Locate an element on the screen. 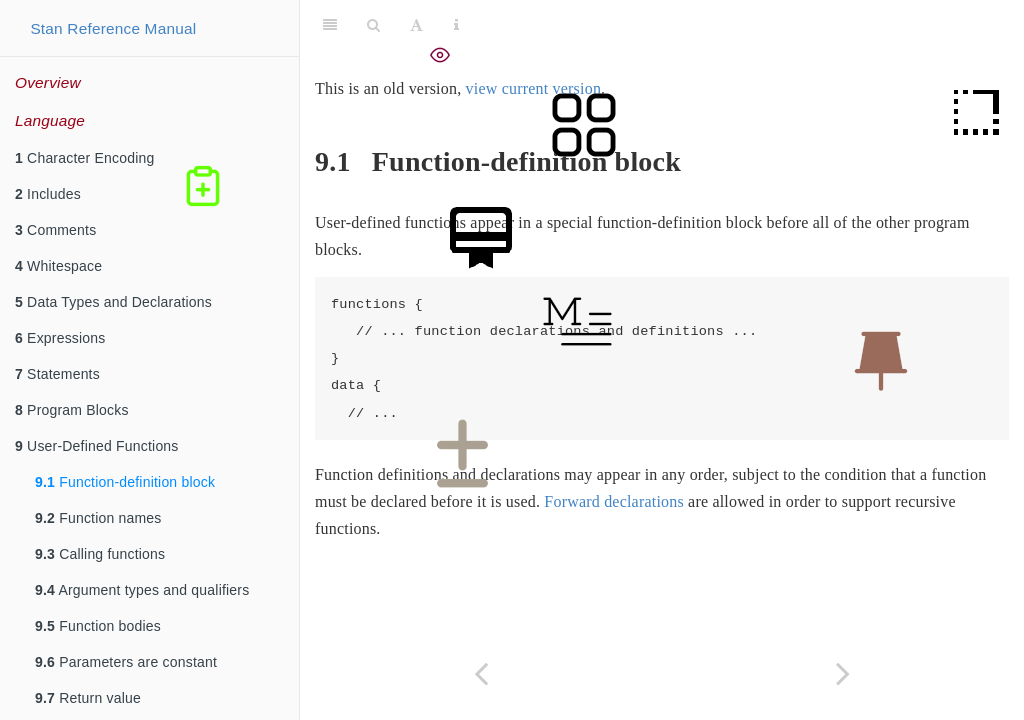 Image resolution: width=1024 pixels, height=720 pixels. access all apps or applications is located at coordinates (584, 125).